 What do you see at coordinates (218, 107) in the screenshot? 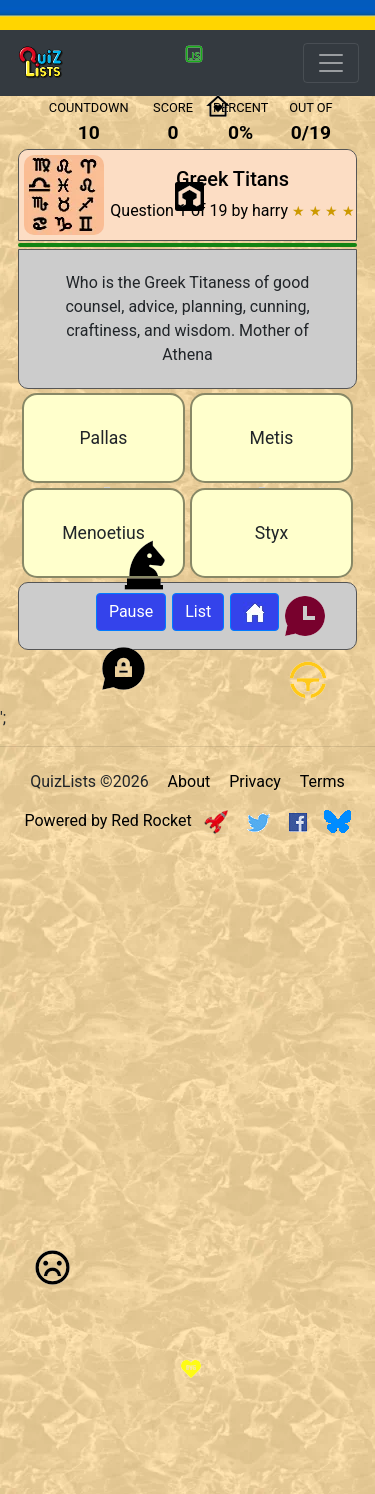
I see `navigate to your favorite or loved home` at bounding box center [218, 107].